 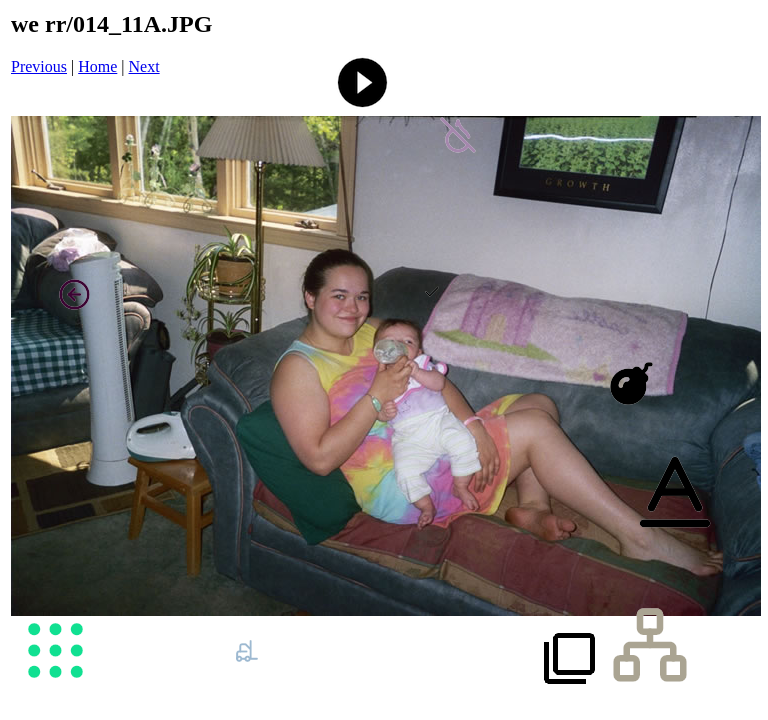 What do you see at coordinates (246, 651) in the screenshot?
I see `access warehouse or inventory management` at bounding box center [246, 651].